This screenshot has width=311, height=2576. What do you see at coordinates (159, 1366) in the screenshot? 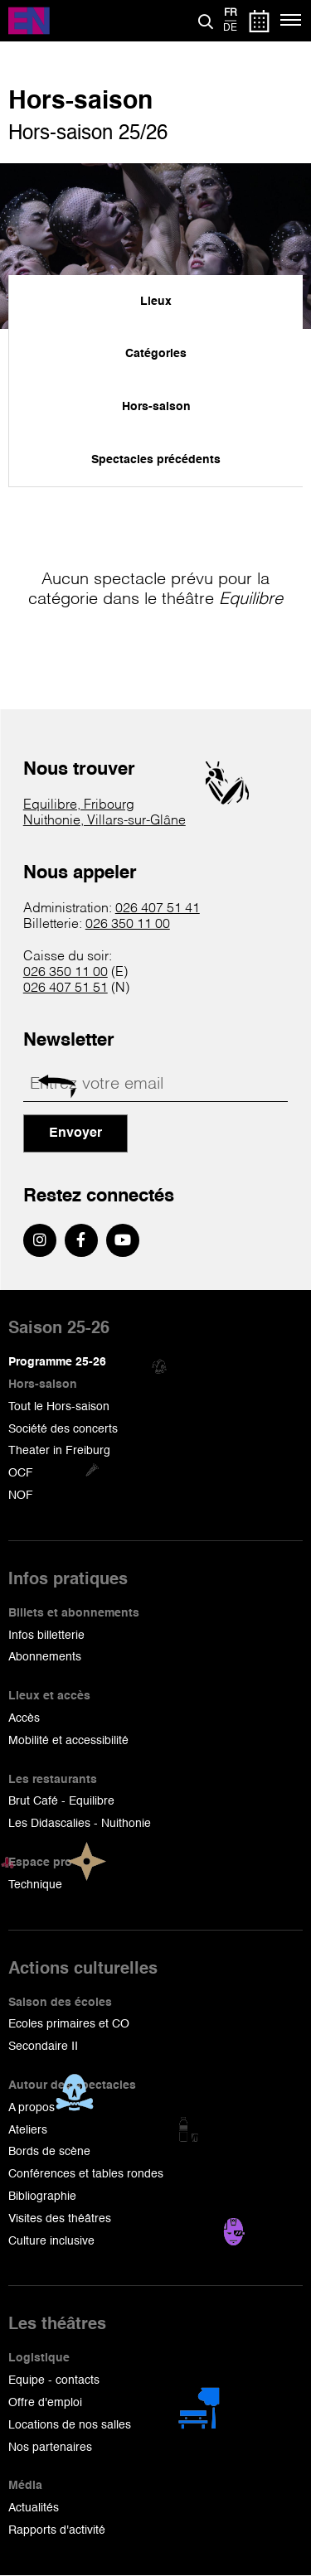
I see `access joke or humor features` at bounding box center [159, 1366].